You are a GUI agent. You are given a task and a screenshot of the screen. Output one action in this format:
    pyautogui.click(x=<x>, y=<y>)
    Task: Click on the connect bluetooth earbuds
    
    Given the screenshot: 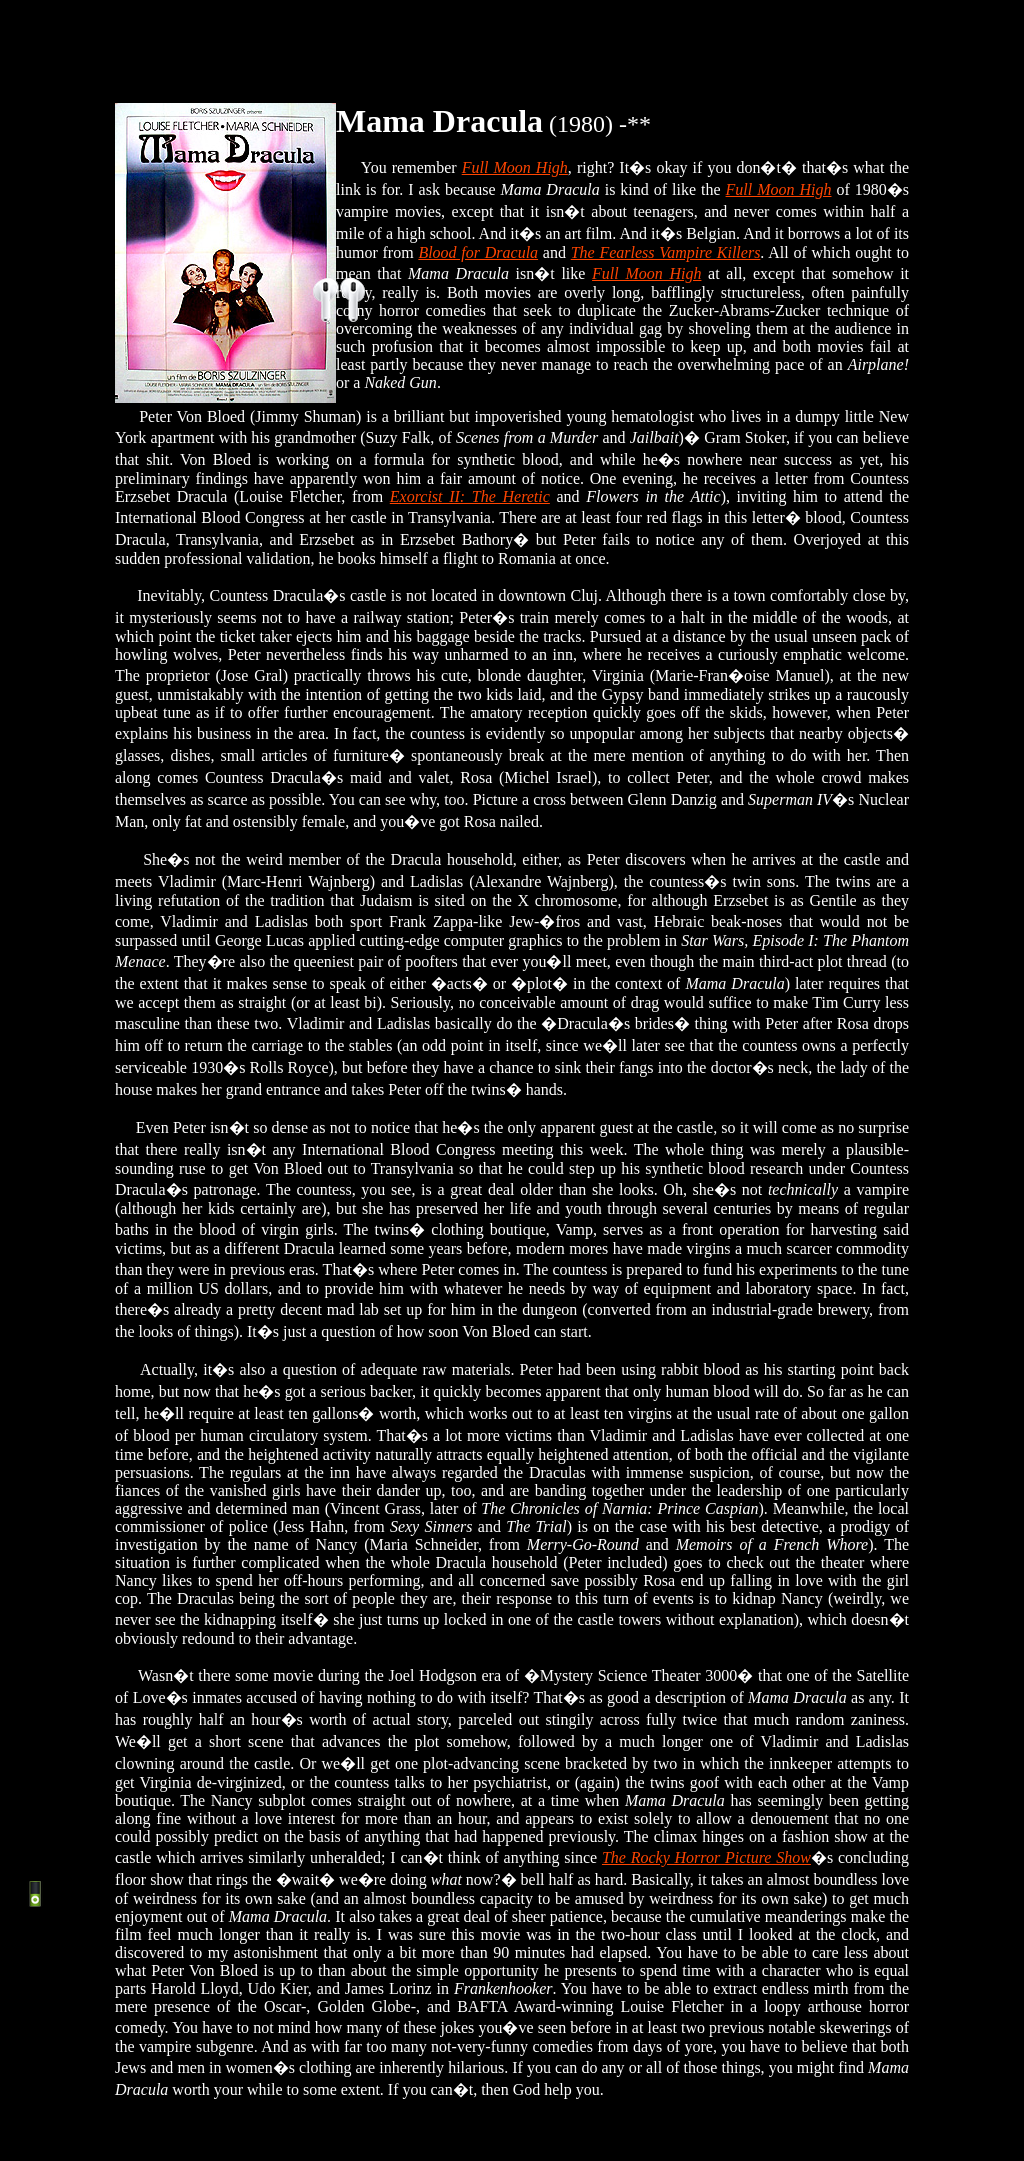 What is the action you would take?
    pyautogui.click(x=339, y=300)
    